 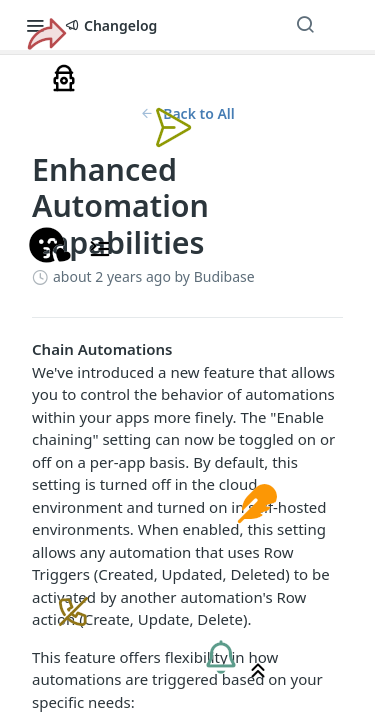 I want to click on send a message, so click(x=171, y=127).